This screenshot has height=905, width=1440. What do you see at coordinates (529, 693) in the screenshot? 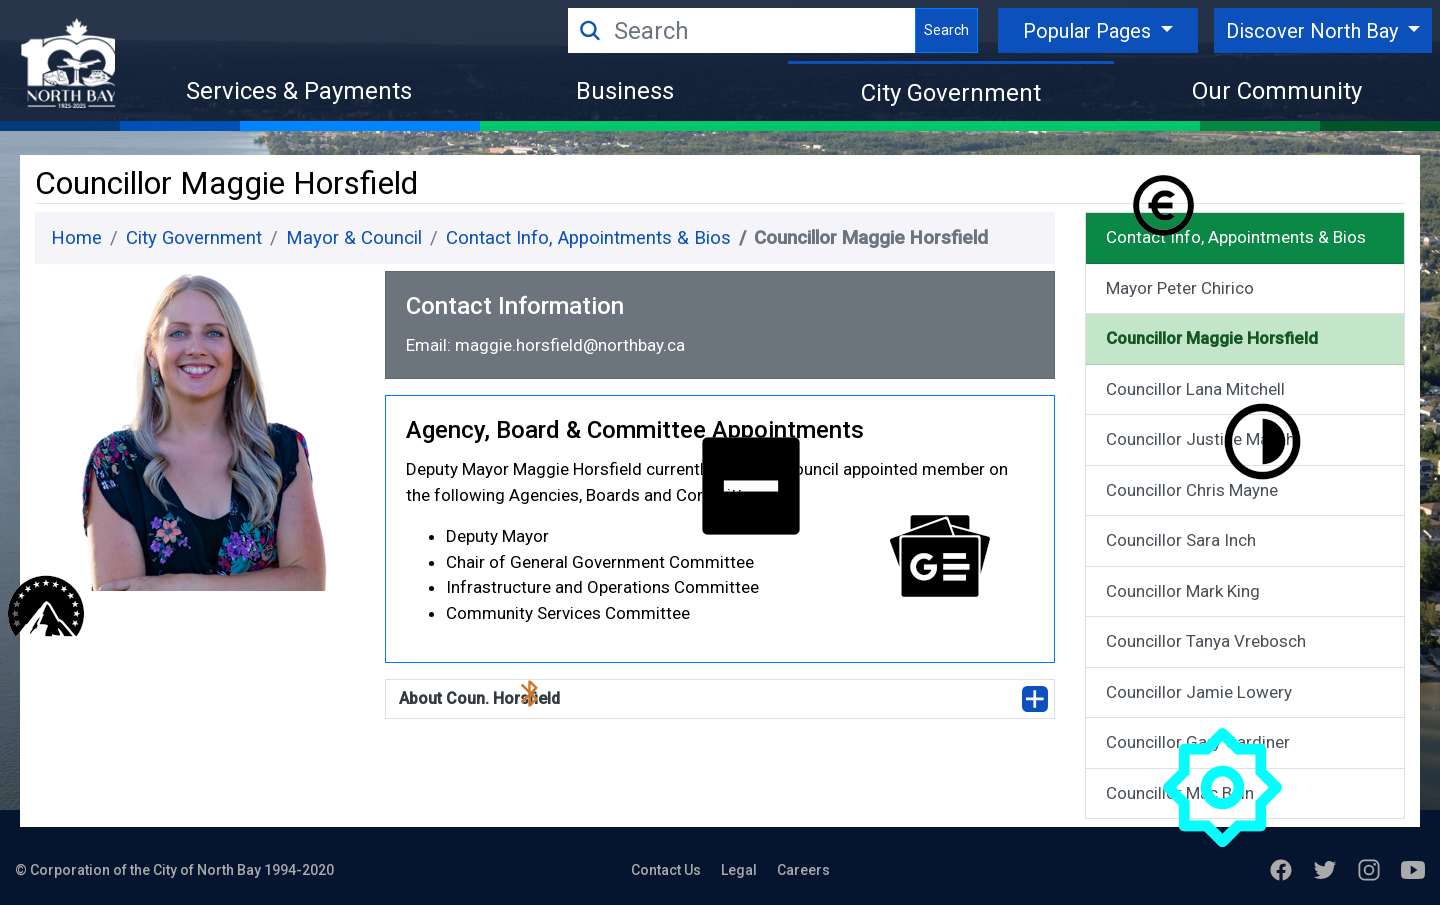
I see `toggle bluetooth connectivity` at bounding box center [529, 693].